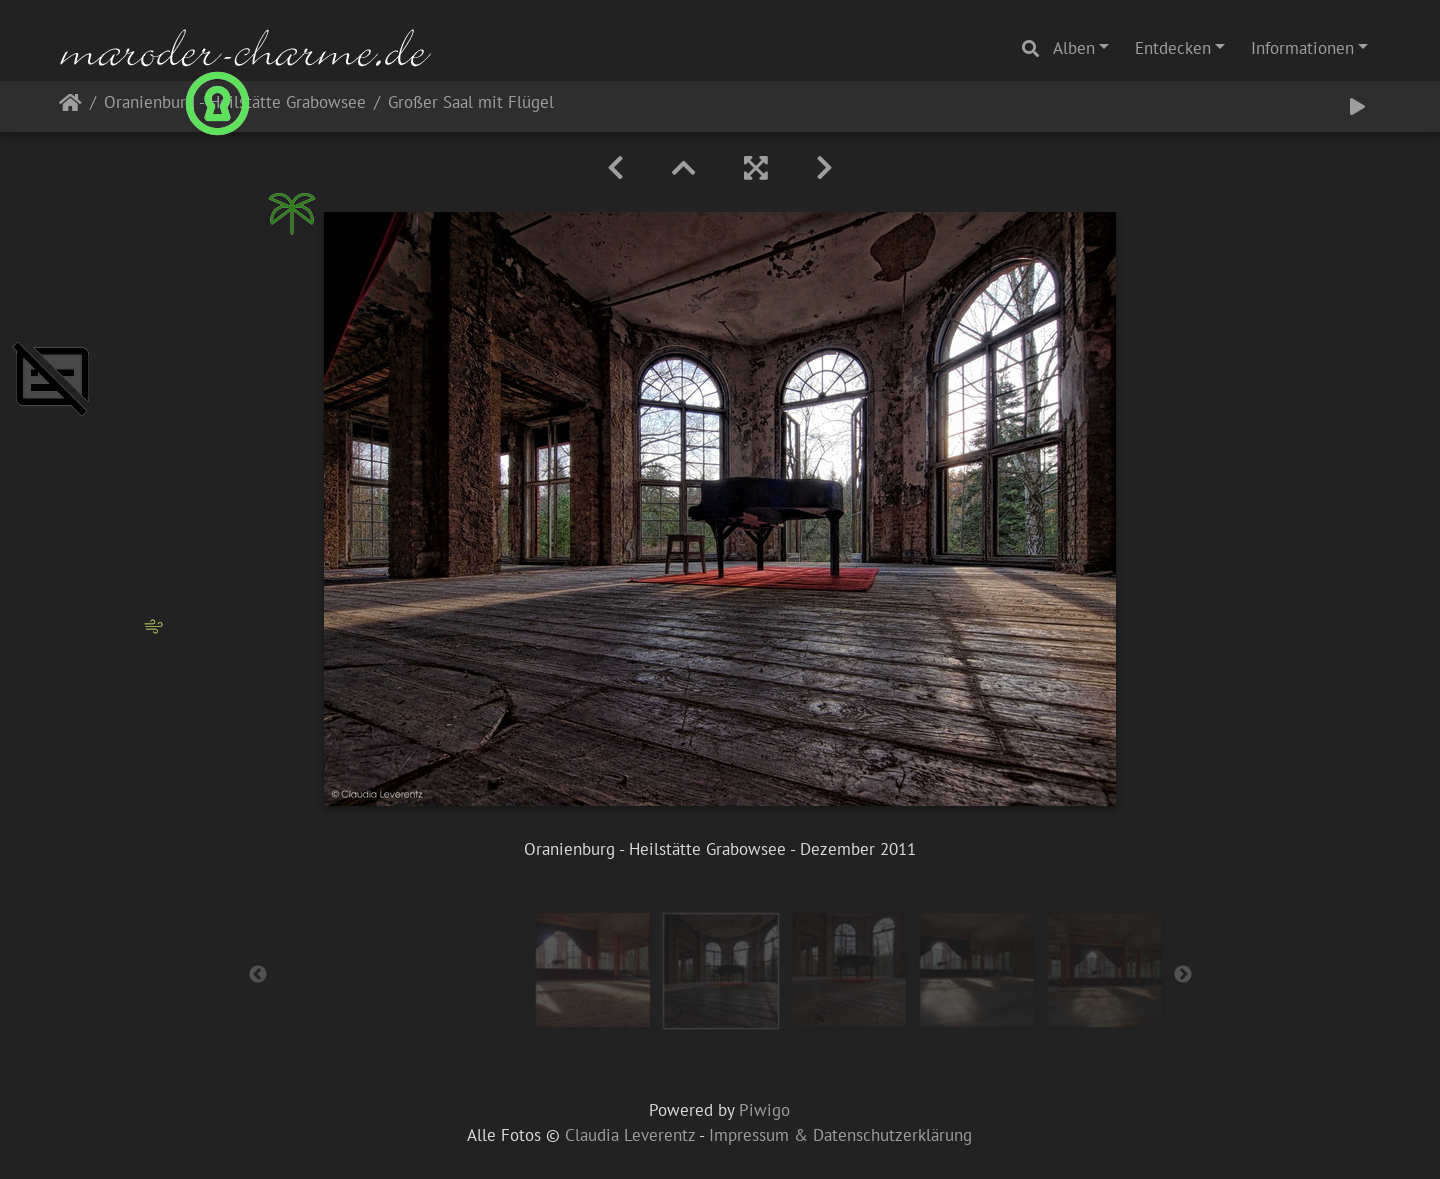 This screenshot has height=1179, width=1440. Describe the element at coordinates (52, 376) in the screenshot. I see `turn off subtitles or closed captions` at that location.